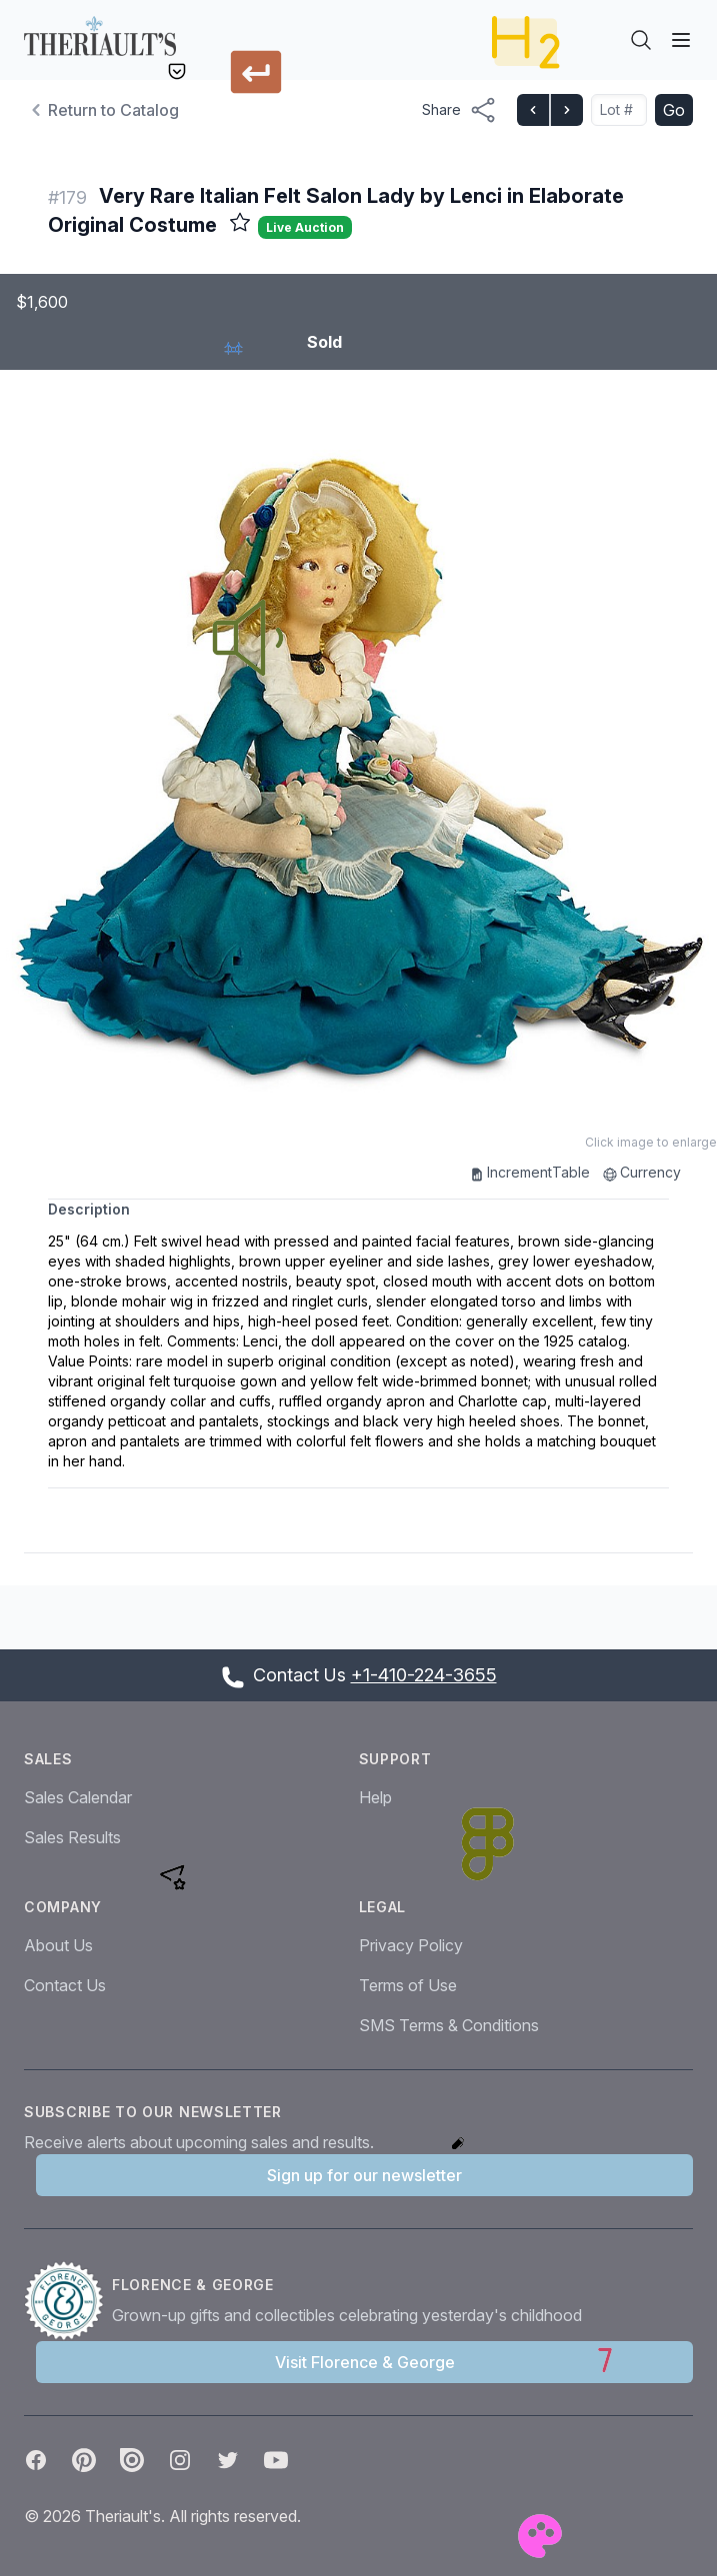 The height and width of the screenshot is (2576, 717). What do you see at coordinates (486, 1842) in the screenshot?
I see `open figma design file` at bounding box center [486, 1842].